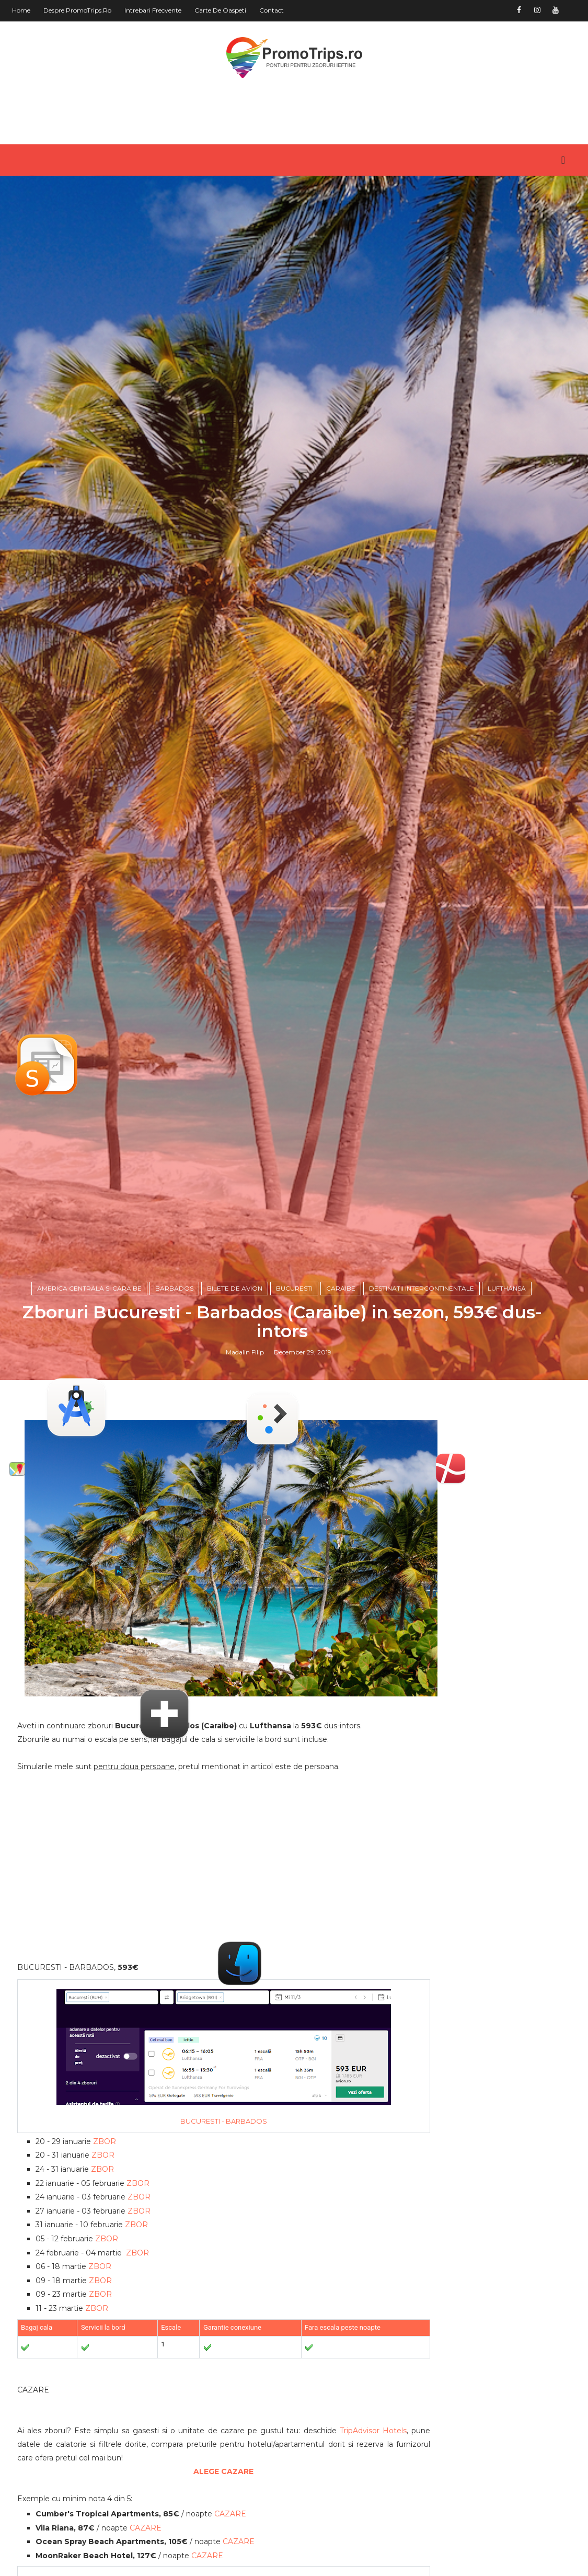 This screenshot has width=588, height=2576. Describe the element at coordinates (76, 1407) in the screenshot. I see `open android studio` at that location.